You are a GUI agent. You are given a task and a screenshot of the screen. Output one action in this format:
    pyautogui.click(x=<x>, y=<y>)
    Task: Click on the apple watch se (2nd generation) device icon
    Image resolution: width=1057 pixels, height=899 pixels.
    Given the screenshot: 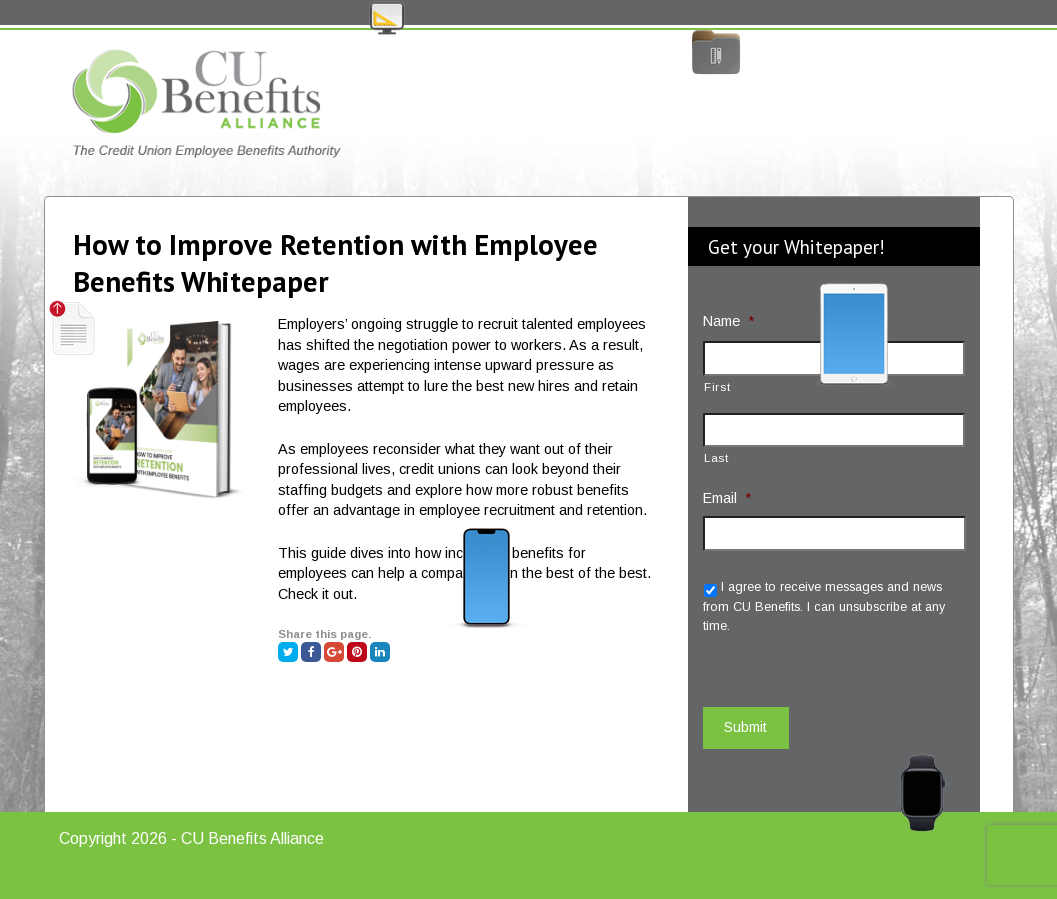 What is the action you would take?
    pyautogui.click(x=922, y=793)
    